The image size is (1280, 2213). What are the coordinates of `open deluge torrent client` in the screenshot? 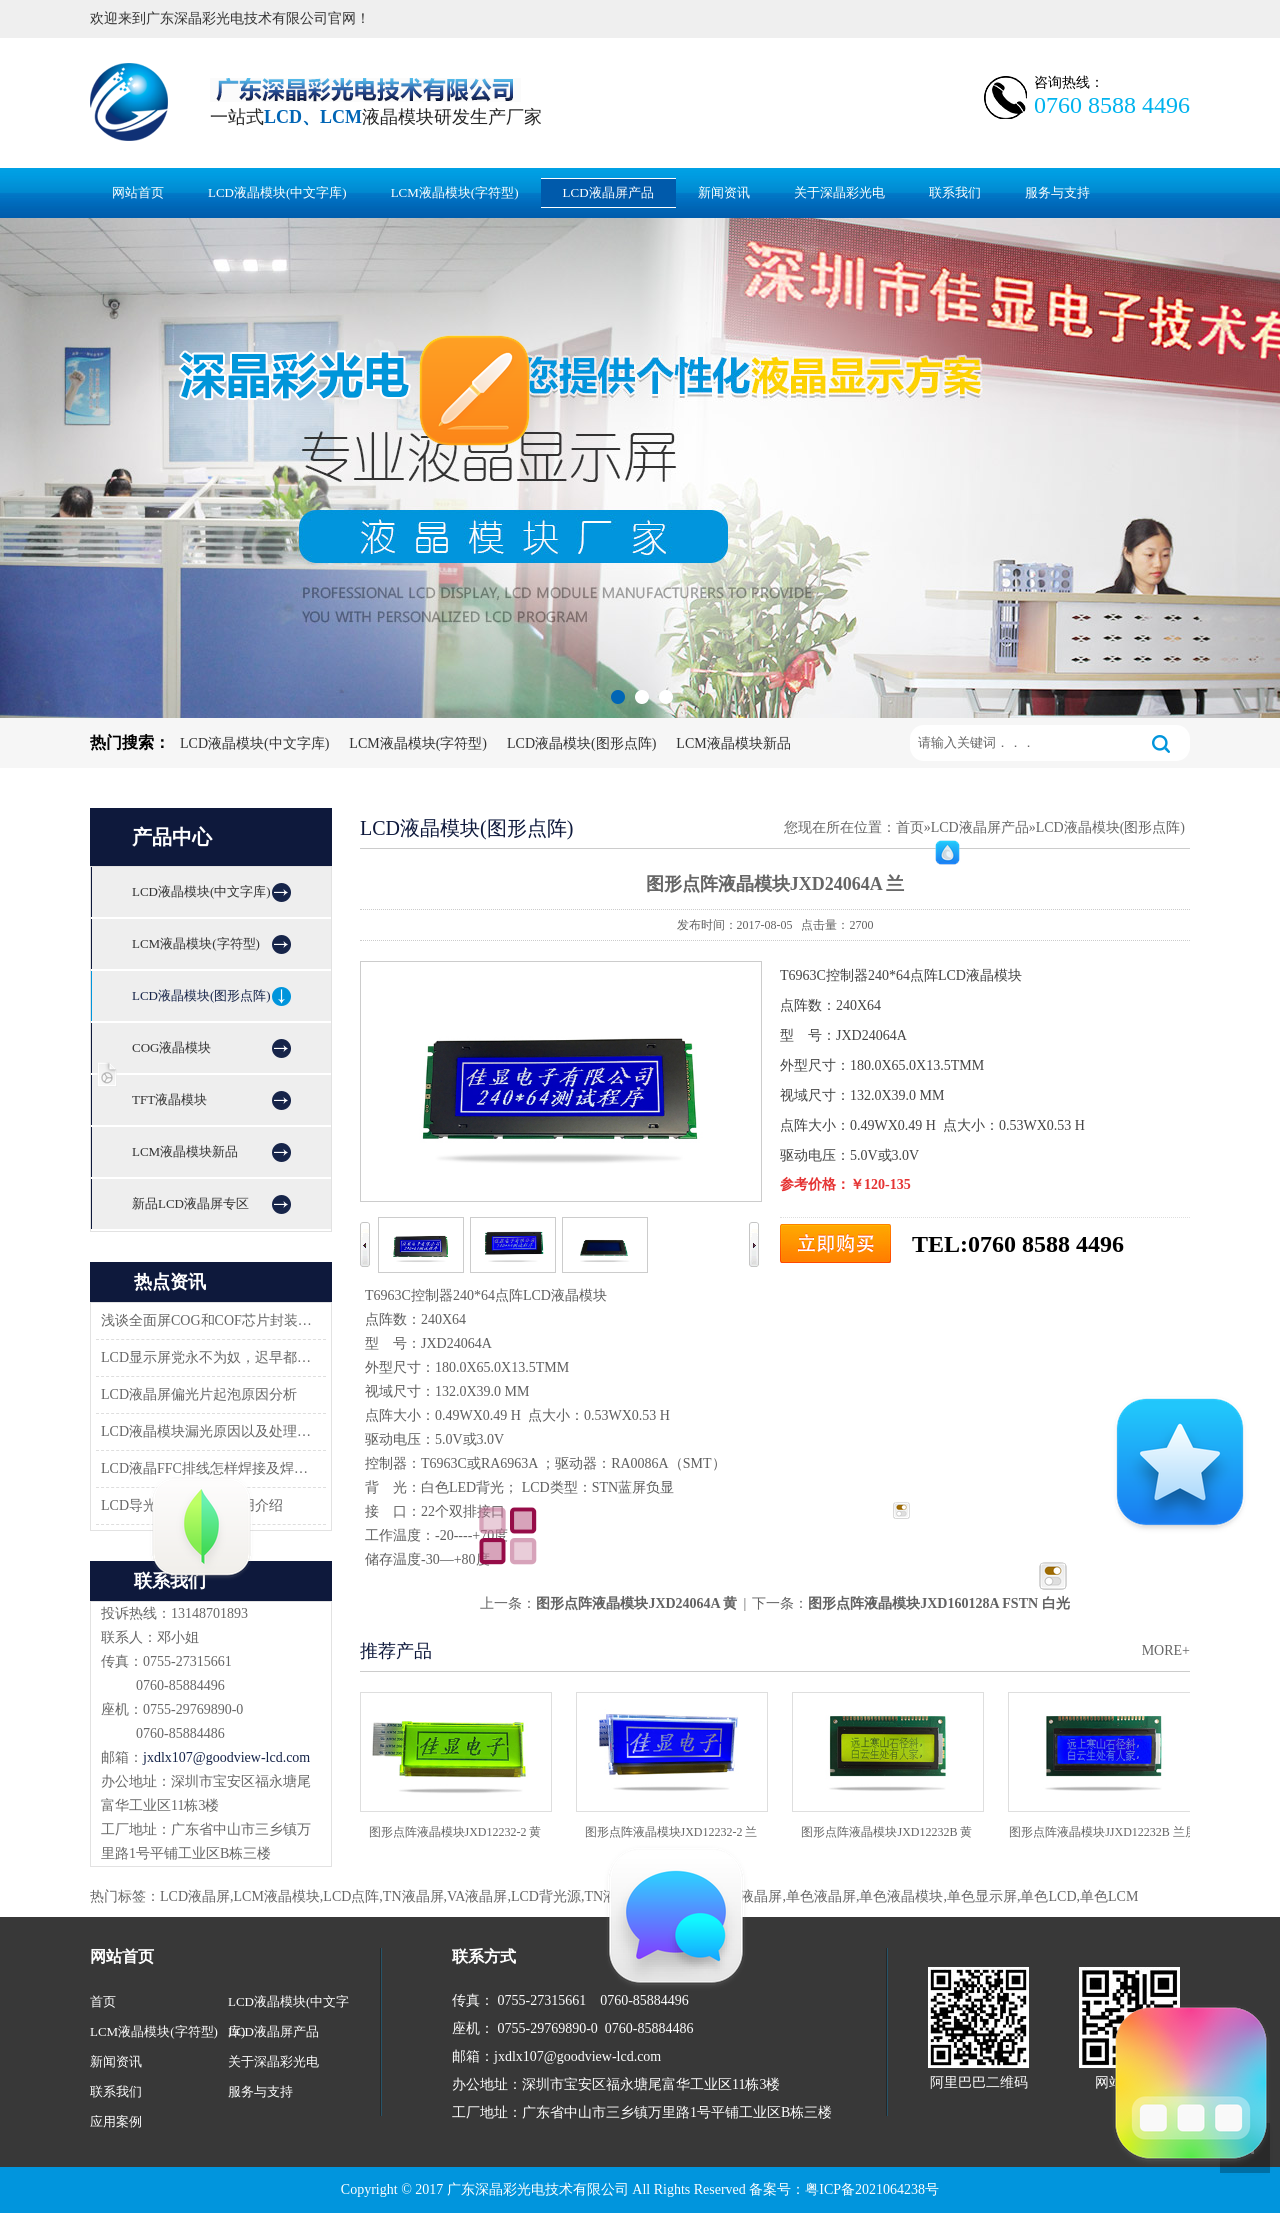 It's located at (947, 852).